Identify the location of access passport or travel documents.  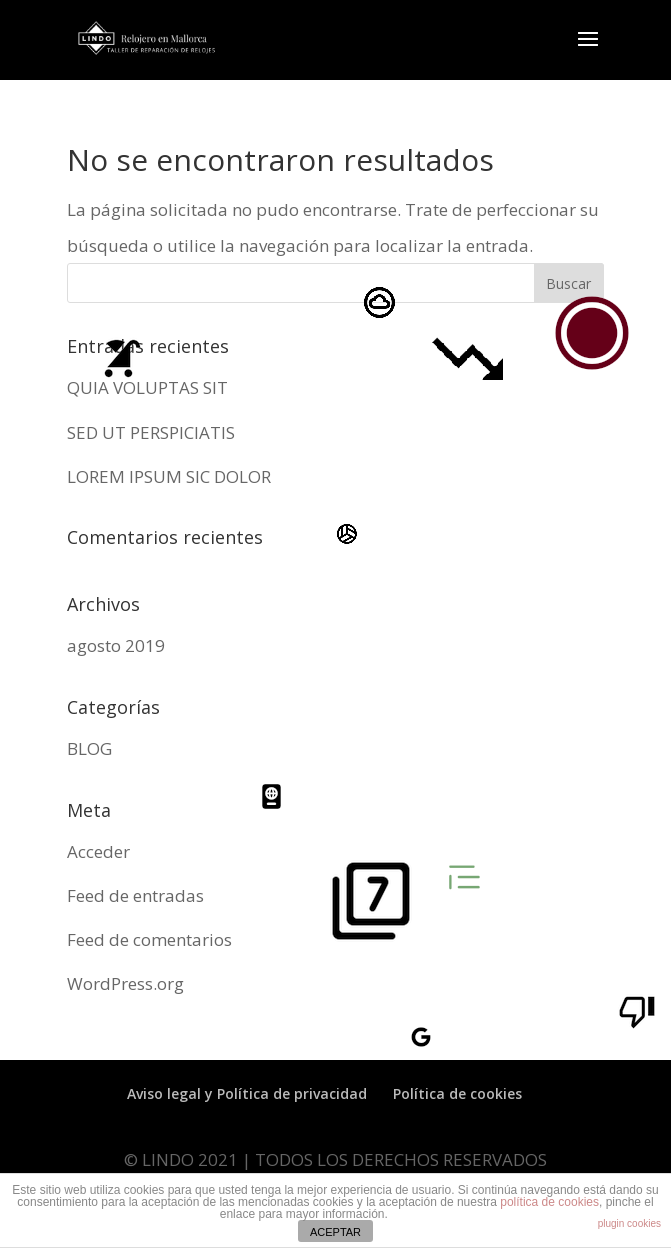
(271, 796).